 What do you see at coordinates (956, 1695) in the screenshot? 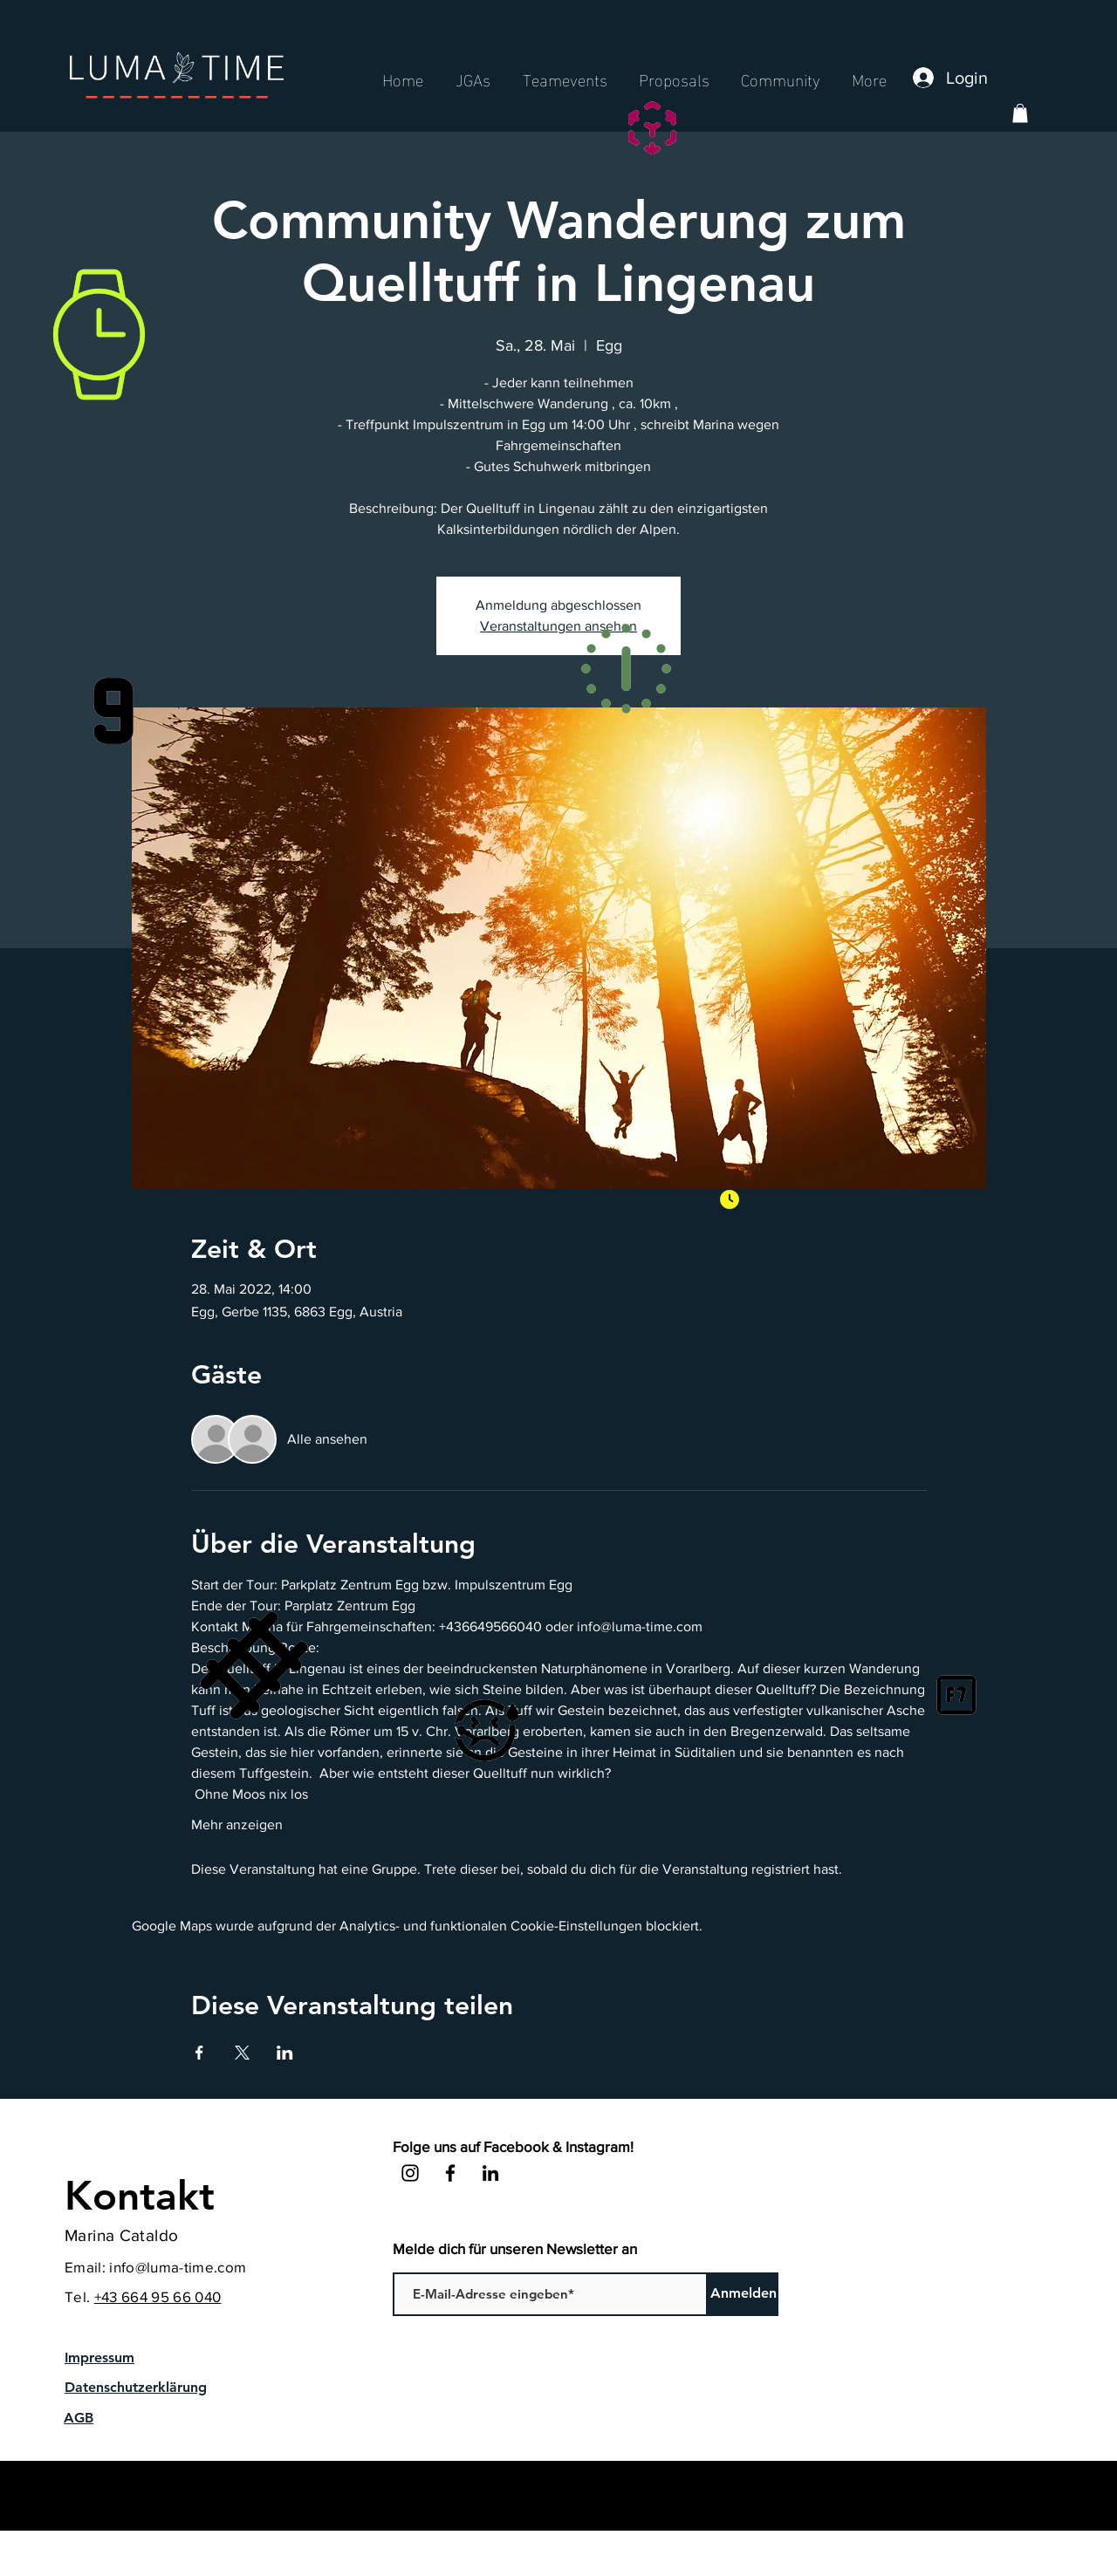
I see `press F7 function key` at bounding box center [956, 1695].